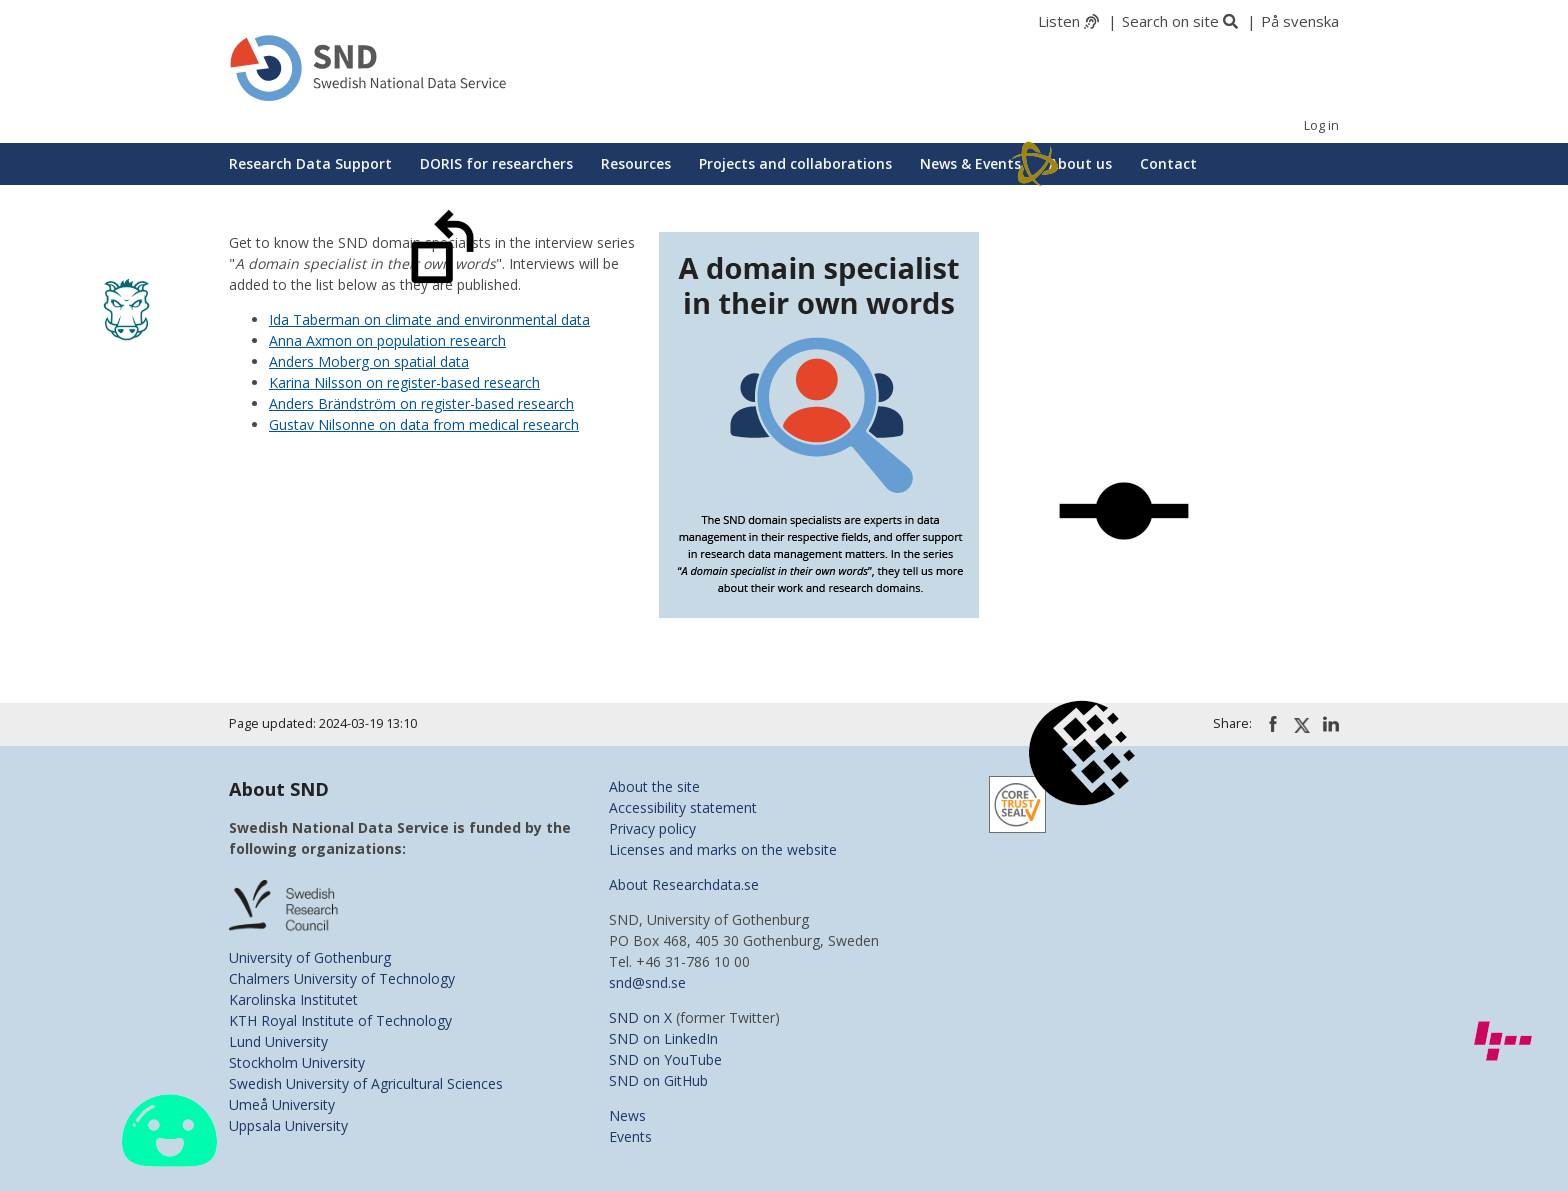 The image size is (1568, 1191). What do you see at coordinates (1124, 511) in the screenshot?
I see `view commit details in version control` at bounding box center [1124, 511].